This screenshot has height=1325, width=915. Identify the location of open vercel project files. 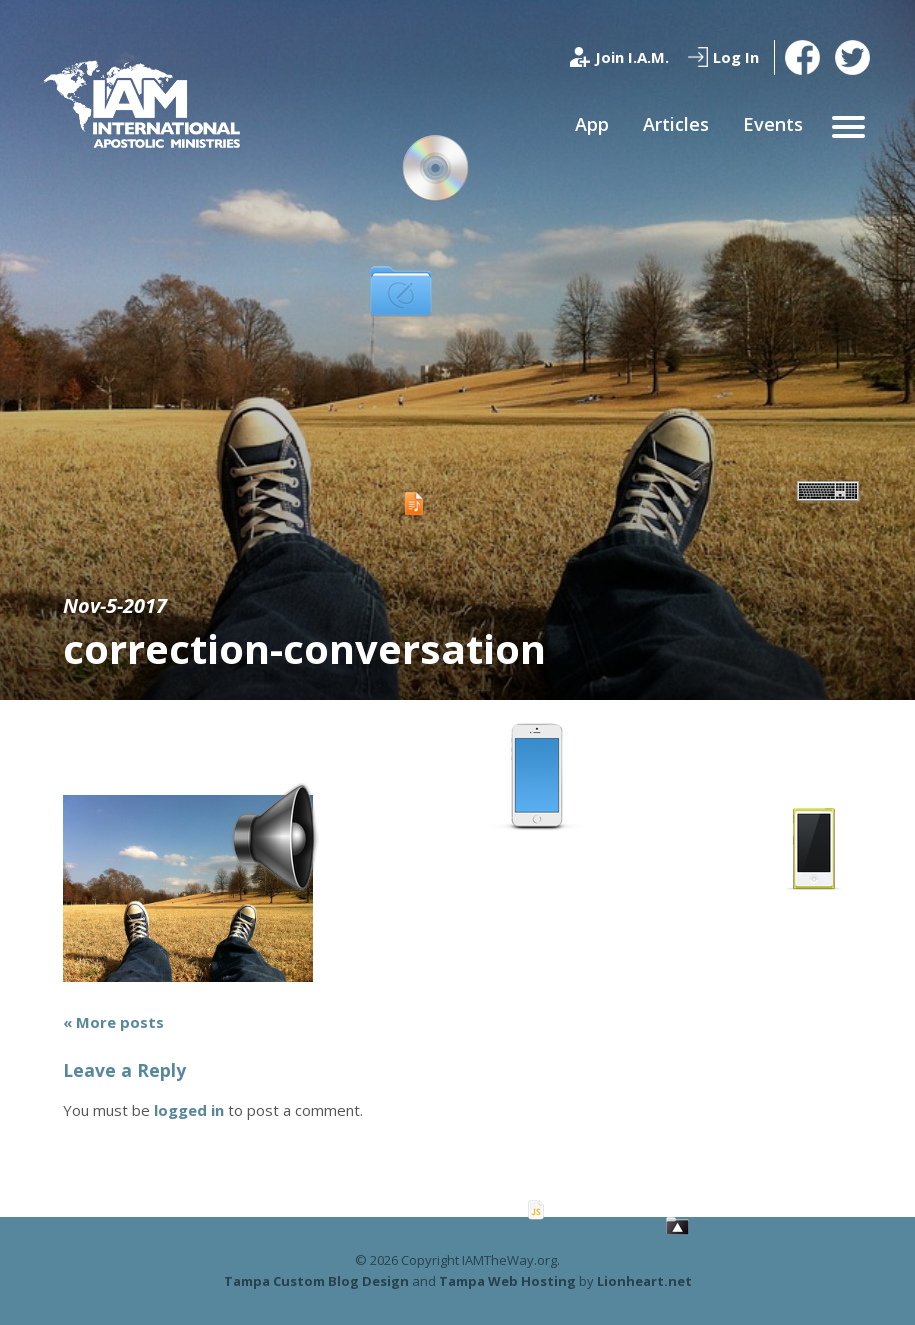
(677, 1226).